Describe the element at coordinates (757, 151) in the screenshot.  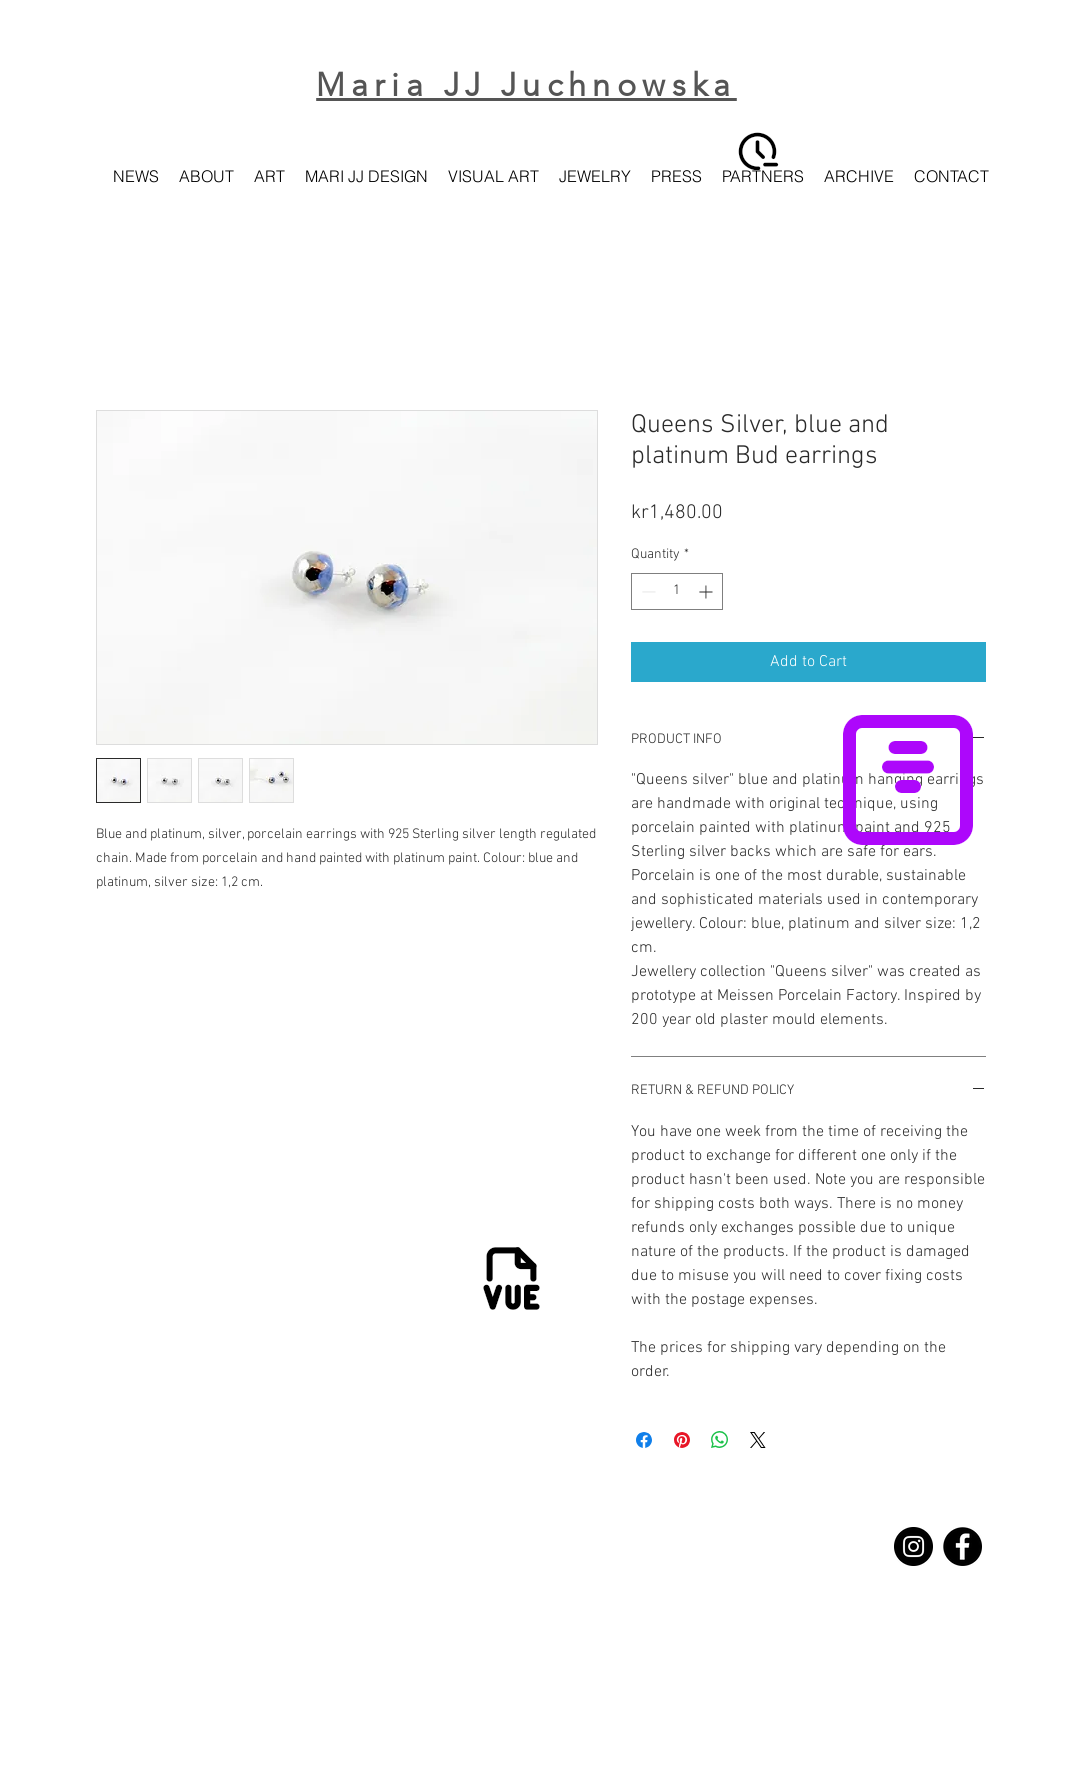
I see `remove time or reduce duration` at that location.